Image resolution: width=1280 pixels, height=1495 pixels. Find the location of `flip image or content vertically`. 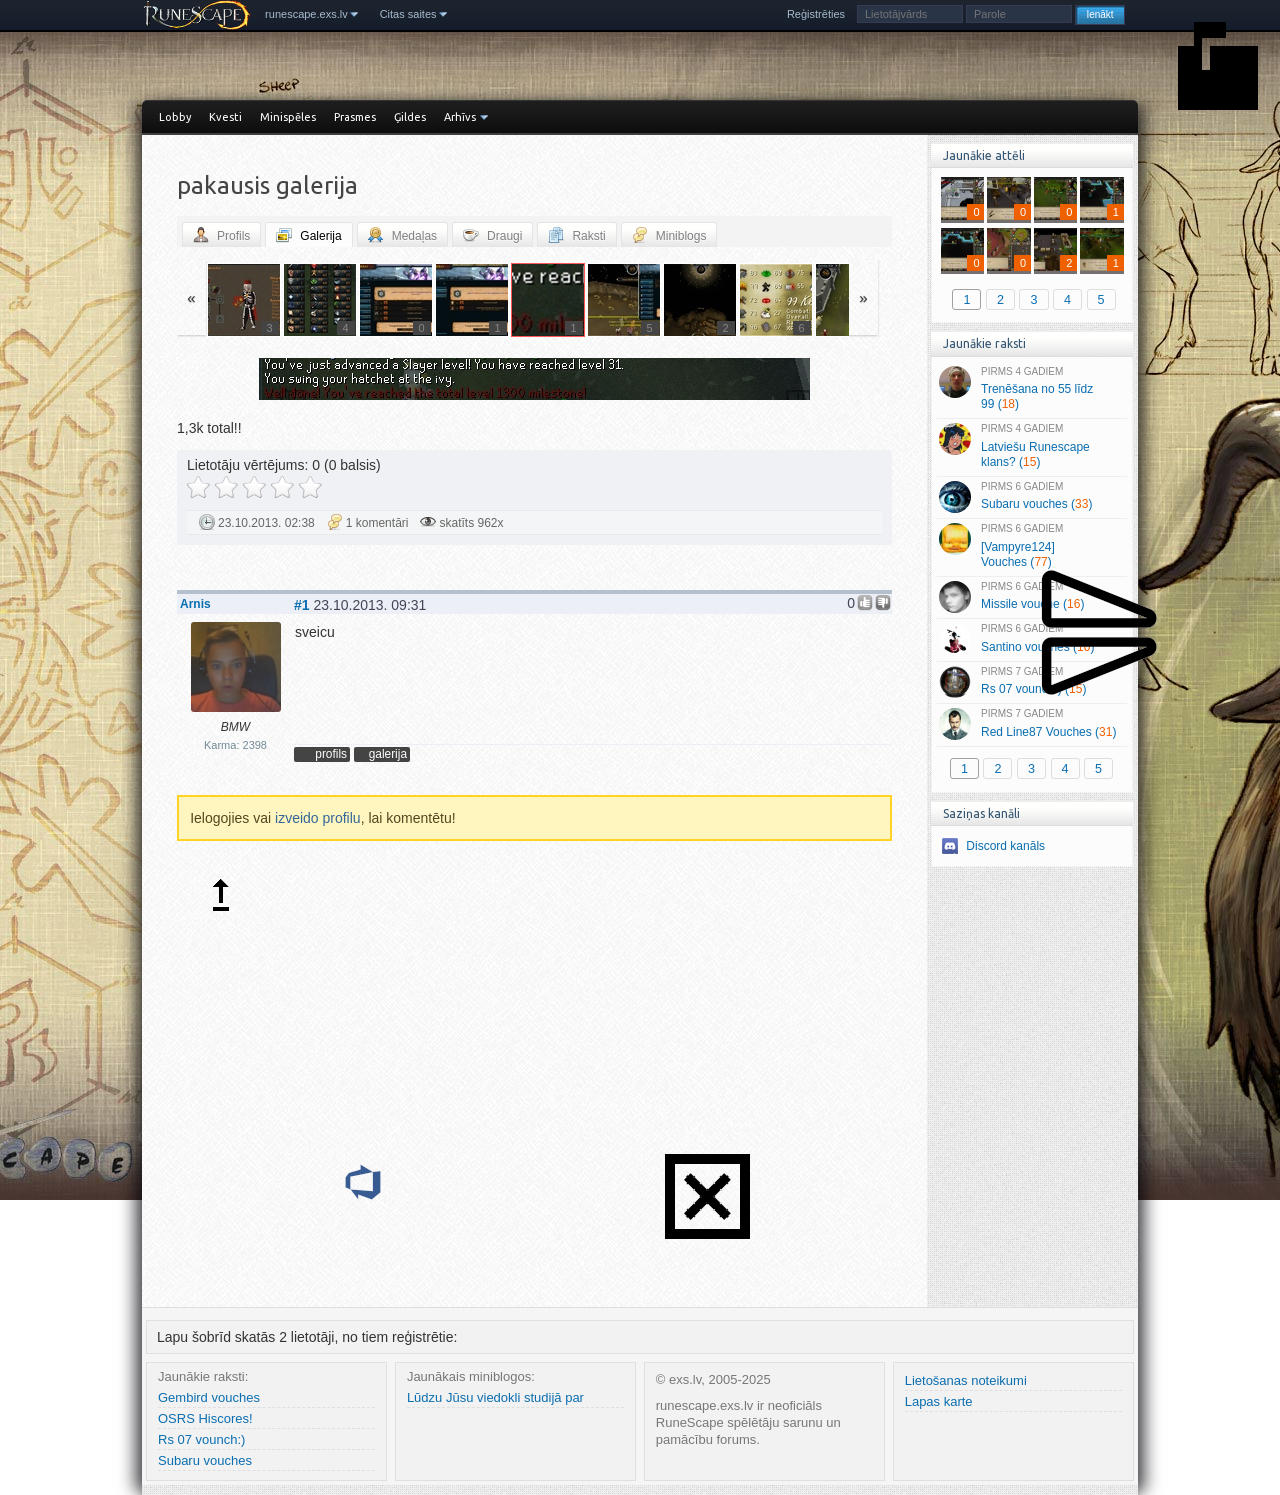

flip image or content vertically is located at coordinates (1094, 632).